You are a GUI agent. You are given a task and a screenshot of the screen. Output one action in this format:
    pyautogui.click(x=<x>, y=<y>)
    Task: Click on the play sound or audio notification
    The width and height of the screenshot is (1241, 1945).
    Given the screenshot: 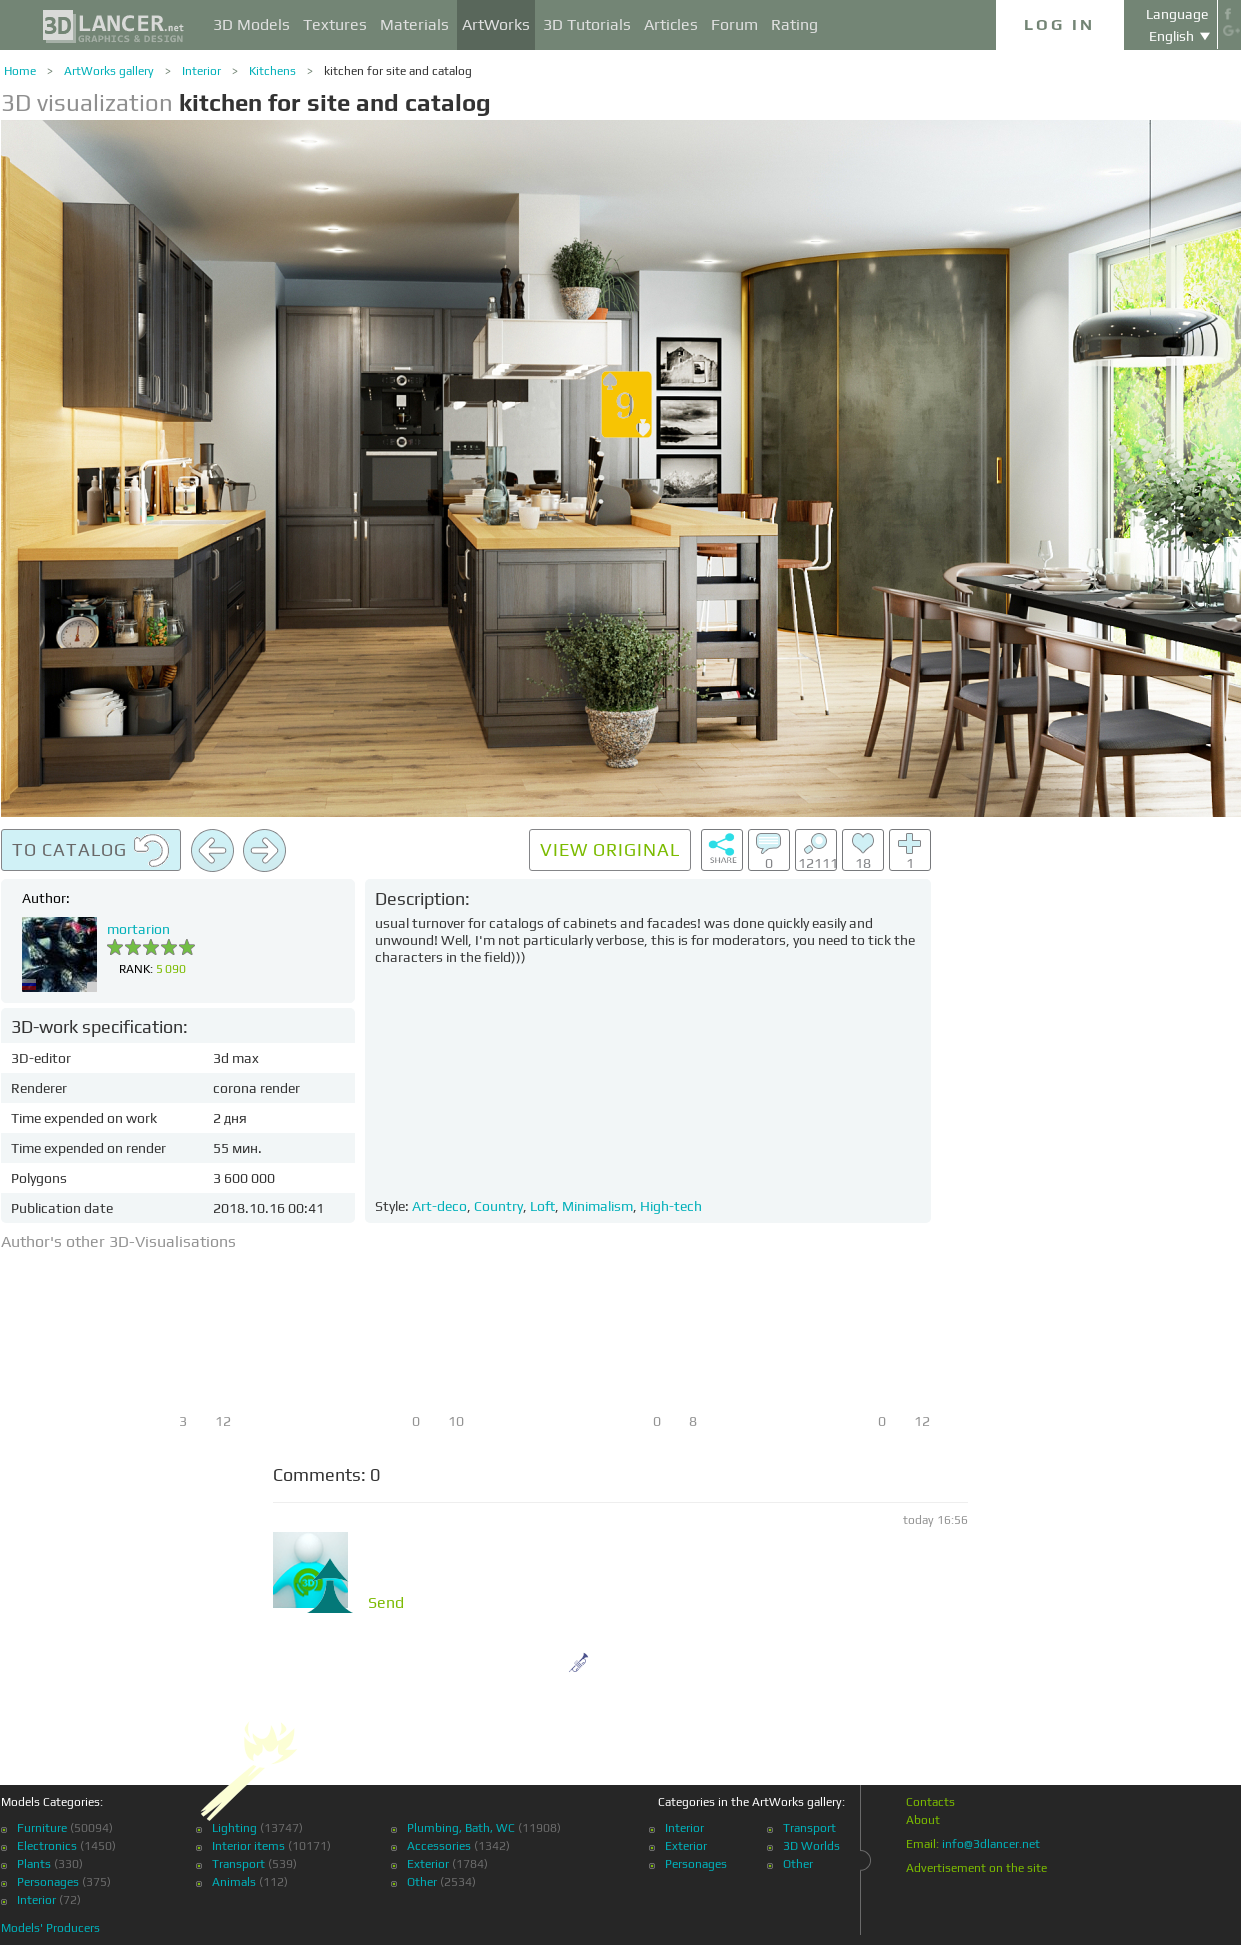 What is the action you would take?
    pyautogui.click(x=578, y=1662)
    